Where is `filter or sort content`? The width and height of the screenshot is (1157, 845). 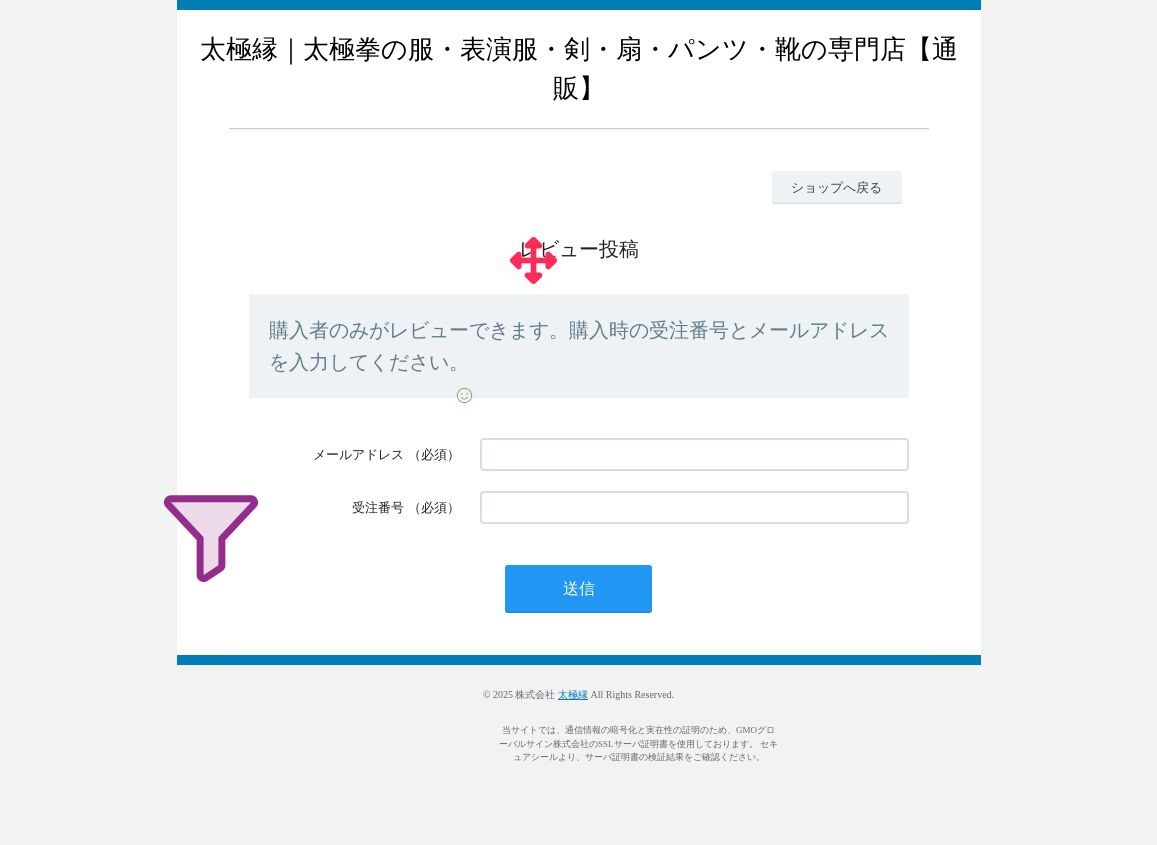
filter or sort content is located at coordinates (211, 535).